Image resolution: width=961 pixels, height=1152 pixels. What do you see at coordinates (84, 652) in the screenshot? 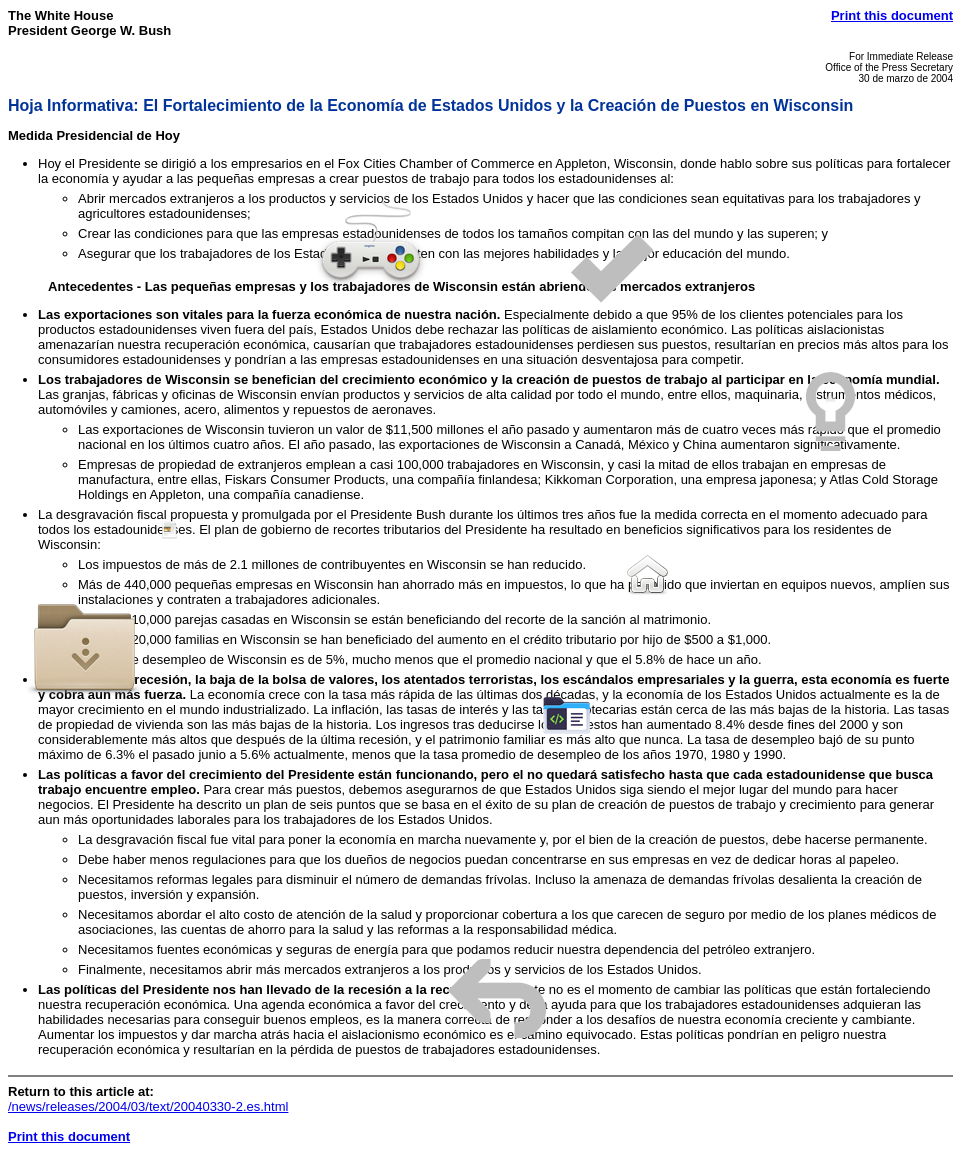
I see `access your downloads folder` at bounding box center [84, 652].